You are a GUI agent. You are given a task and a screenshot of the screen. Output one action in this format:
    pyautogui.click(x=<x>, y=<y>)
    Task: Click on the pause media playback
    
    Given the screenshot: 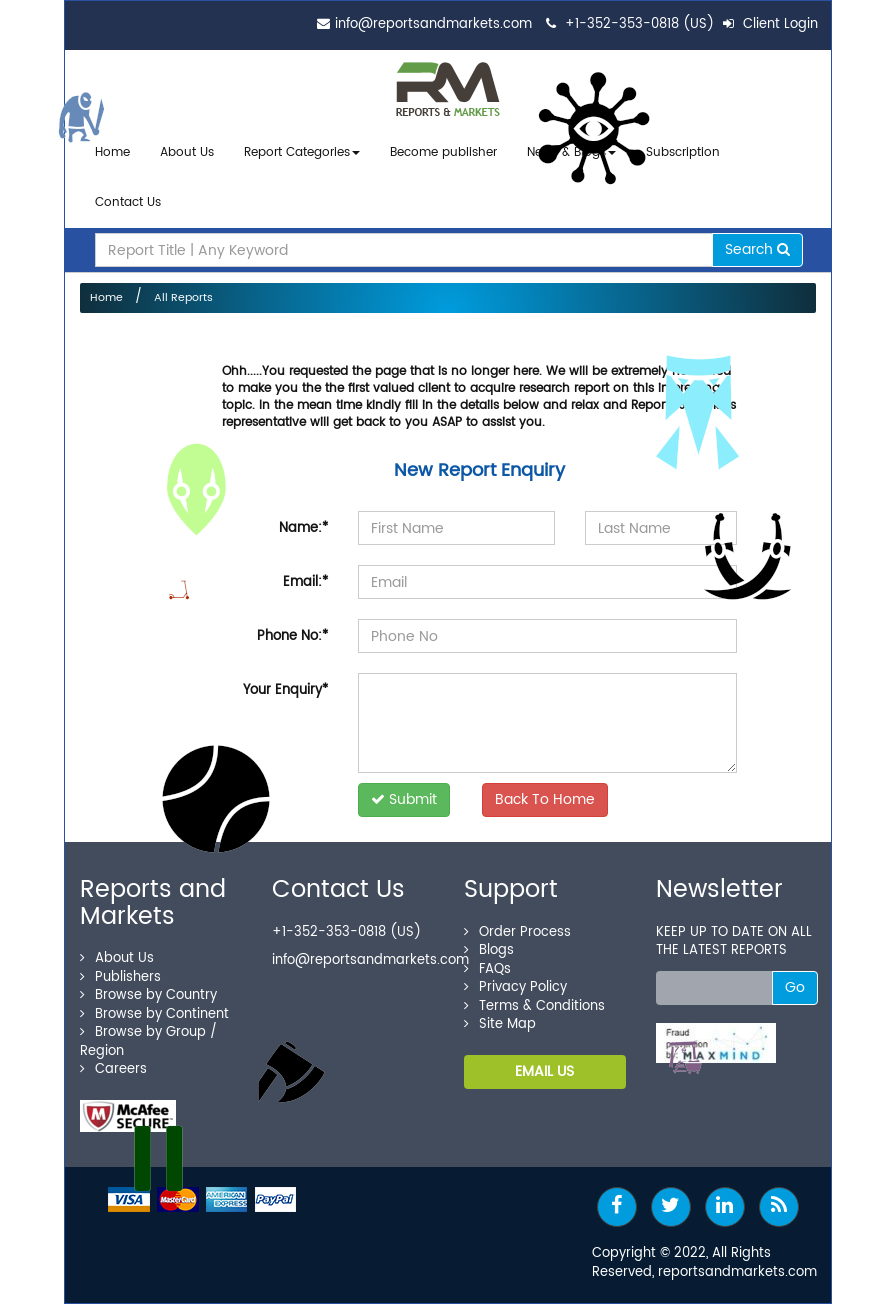 What is the action you would take?
    pyautogui.click(x=158, y=1158)
    